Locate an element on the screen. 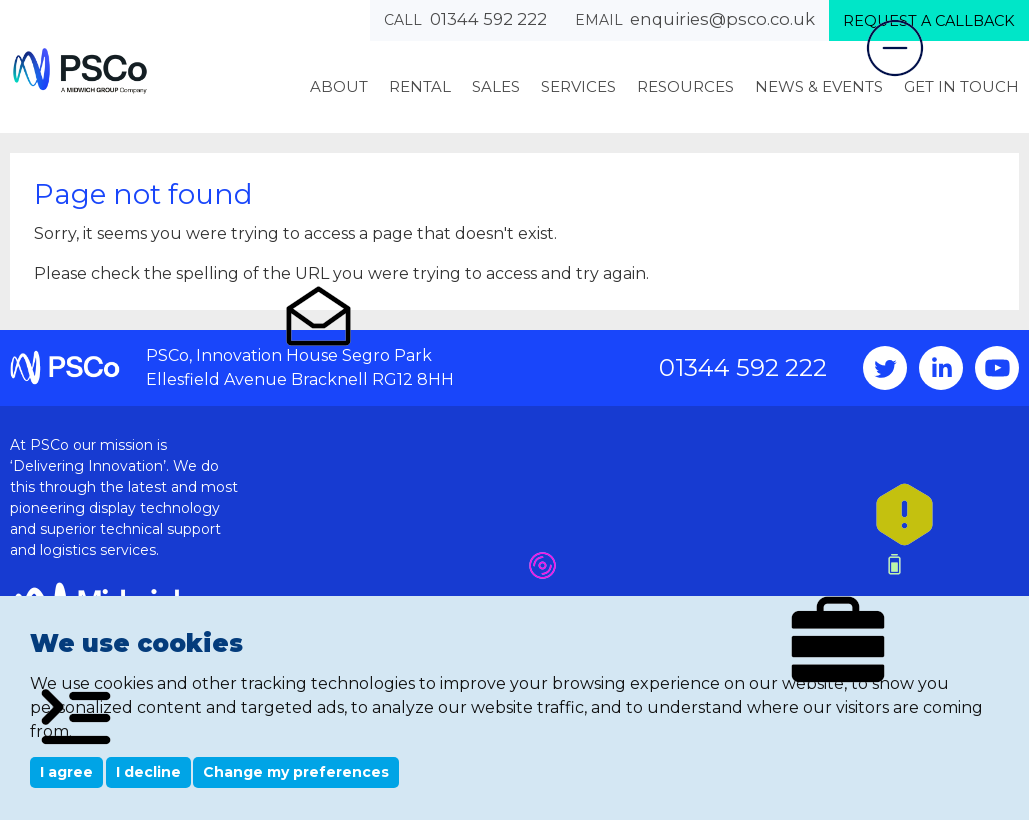 The height and width of the screenshot is (820, 1029). play or browse music library is located at coordinates (542, 565).